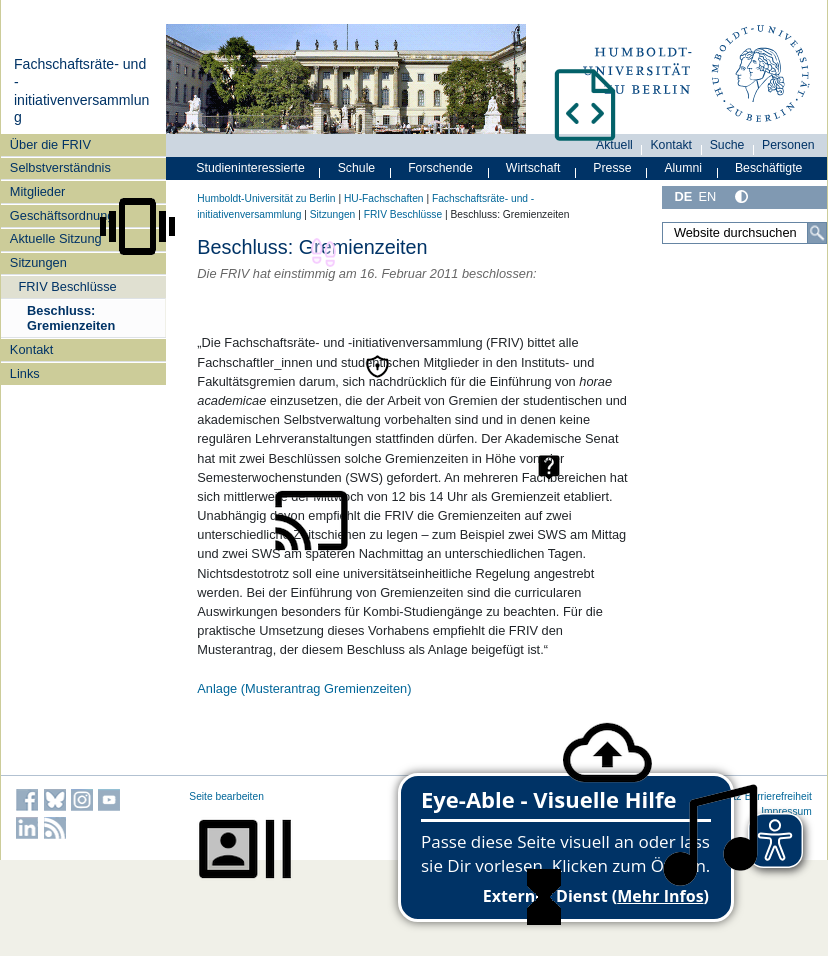 The width and height of the screenshot is (828, 956). Describe the element at coordinates (585, 105) in the screenshot. I see `view source code file` at that location.